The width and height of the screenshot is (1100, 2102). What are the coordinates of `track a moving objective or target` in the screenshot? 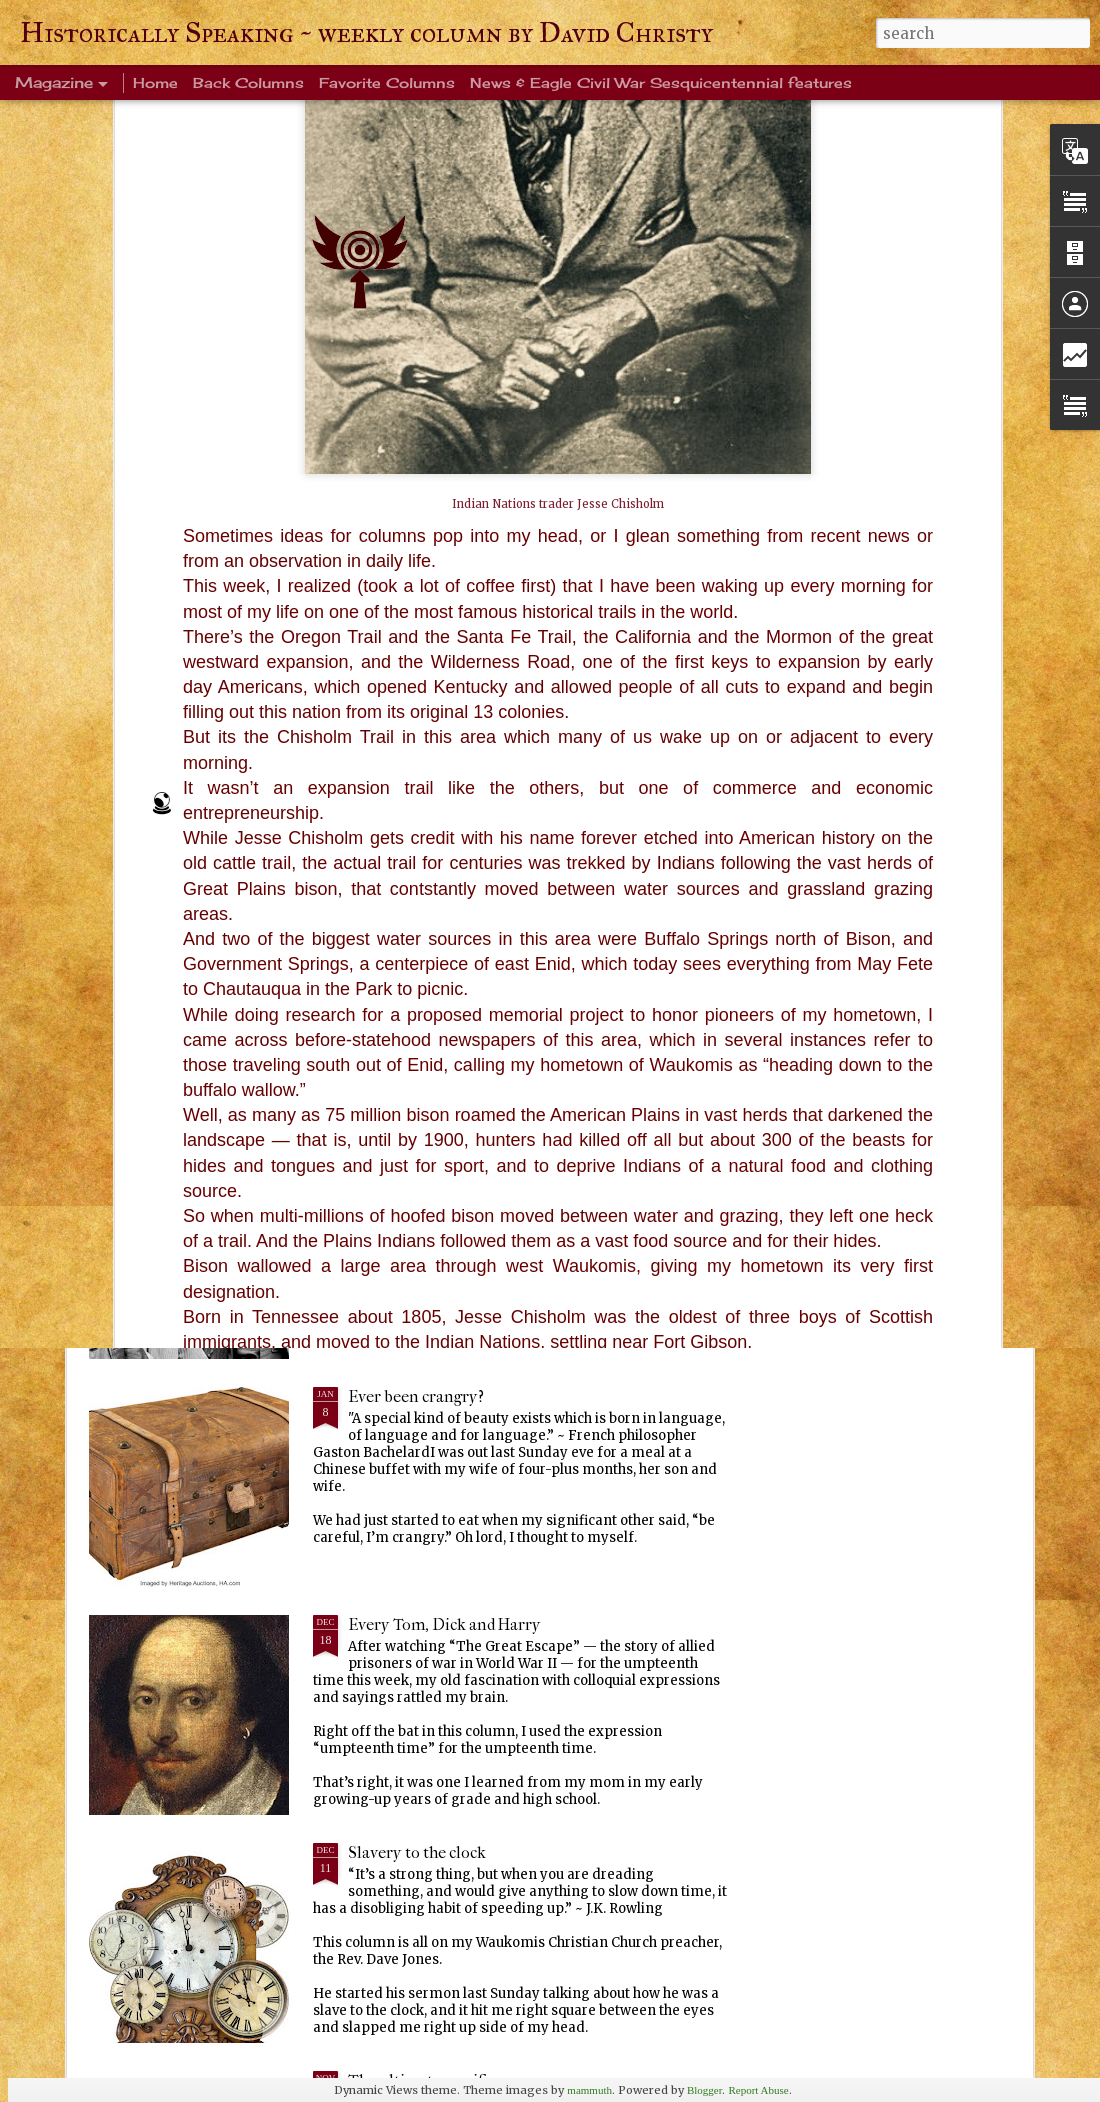 It's located at (360, 261).